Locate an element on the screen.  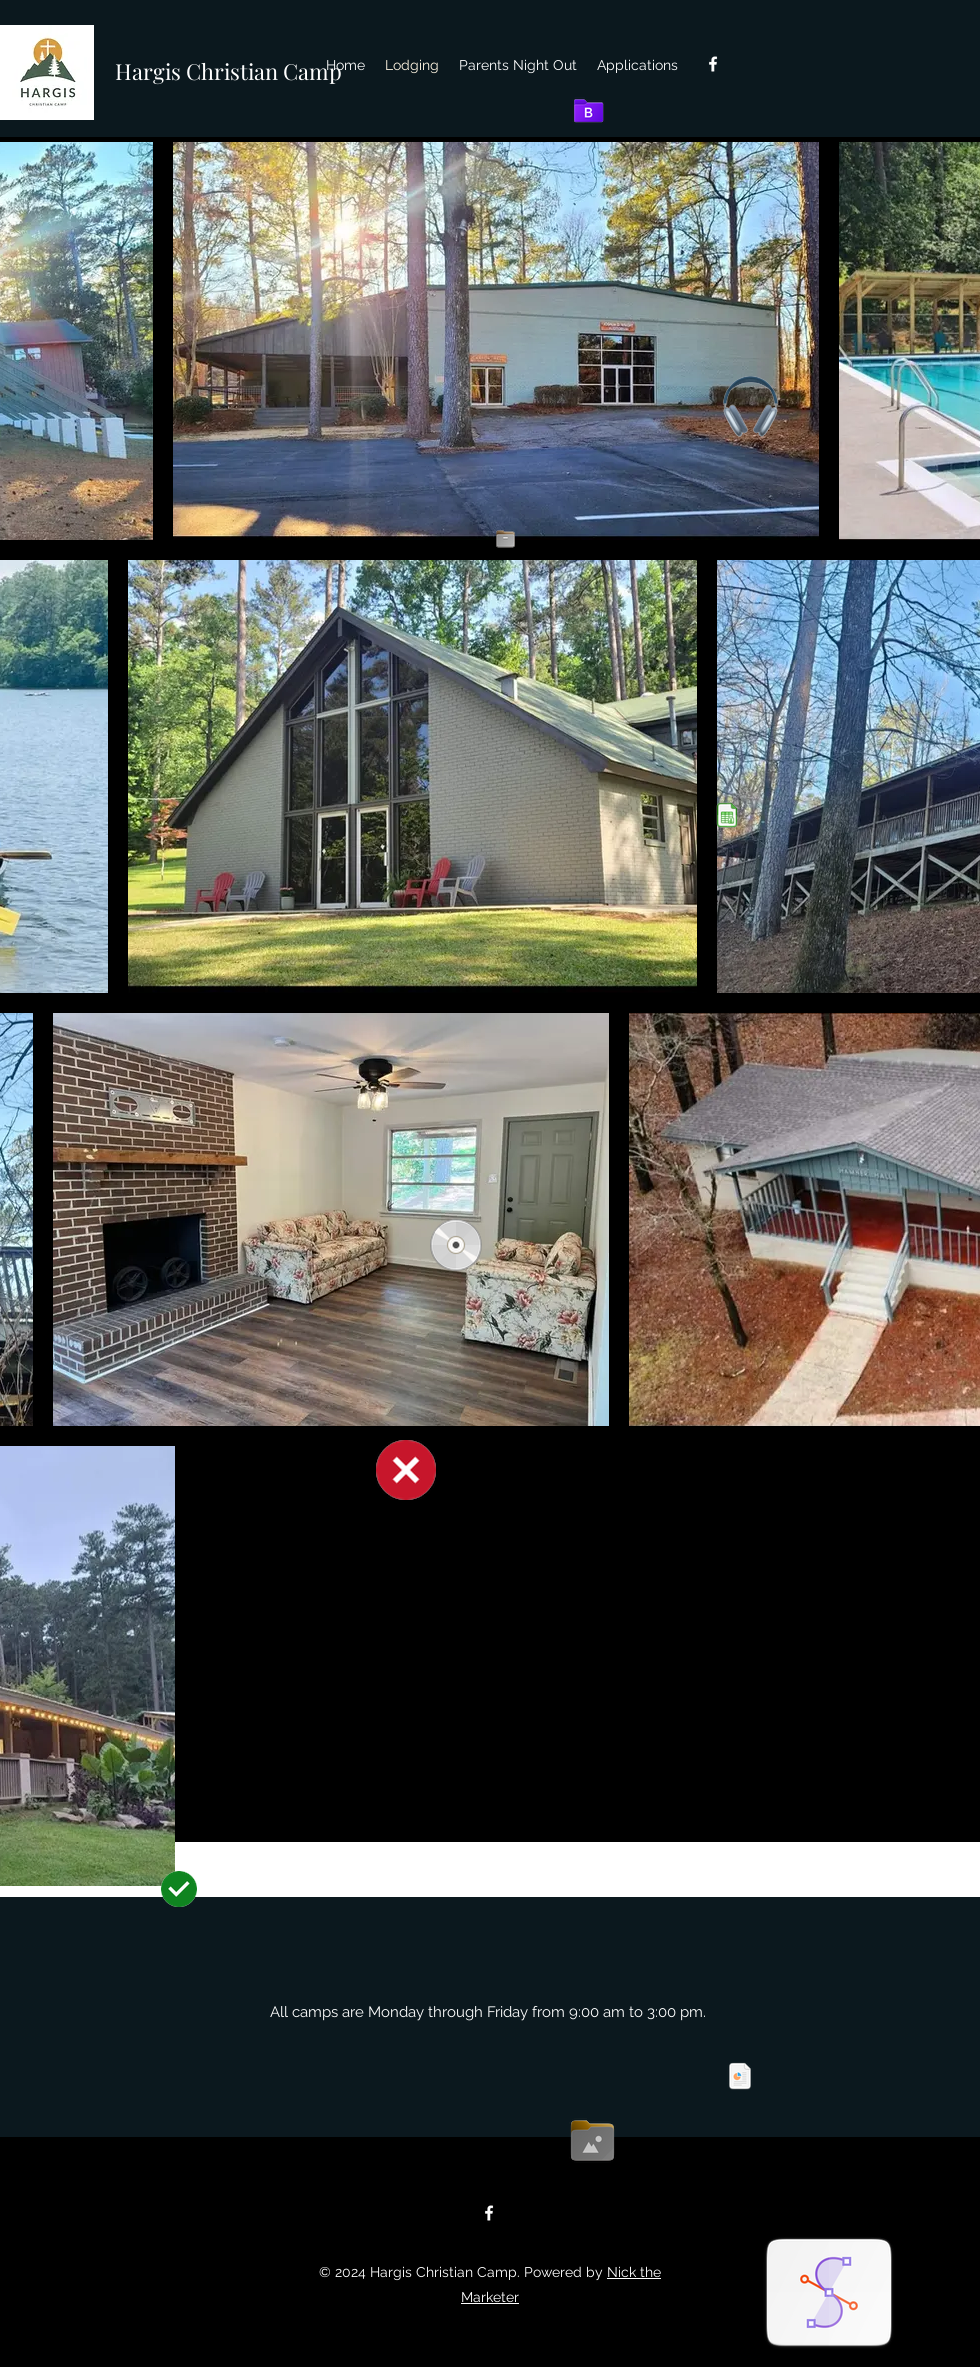
open a presentation file is located at coordinates (740, 2076).